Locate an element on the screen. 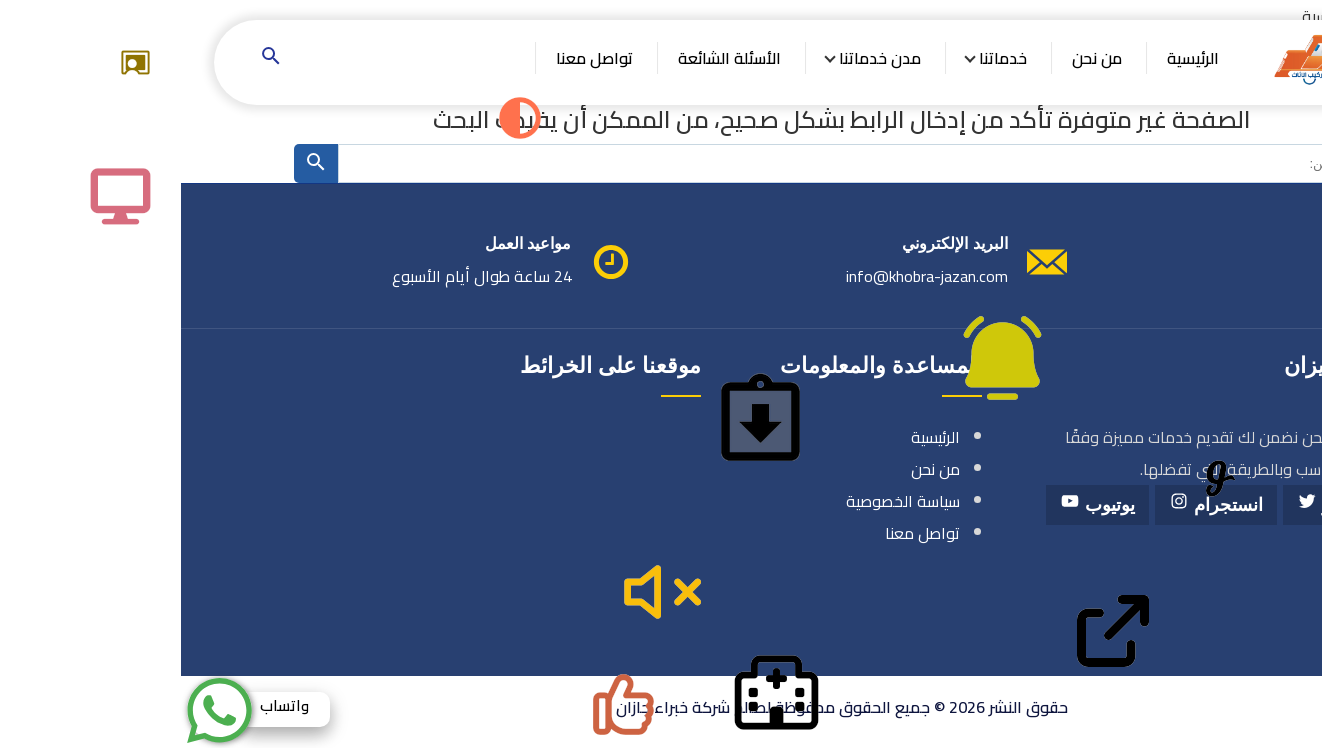  glide app logo is located at coordinates (1219, 478).